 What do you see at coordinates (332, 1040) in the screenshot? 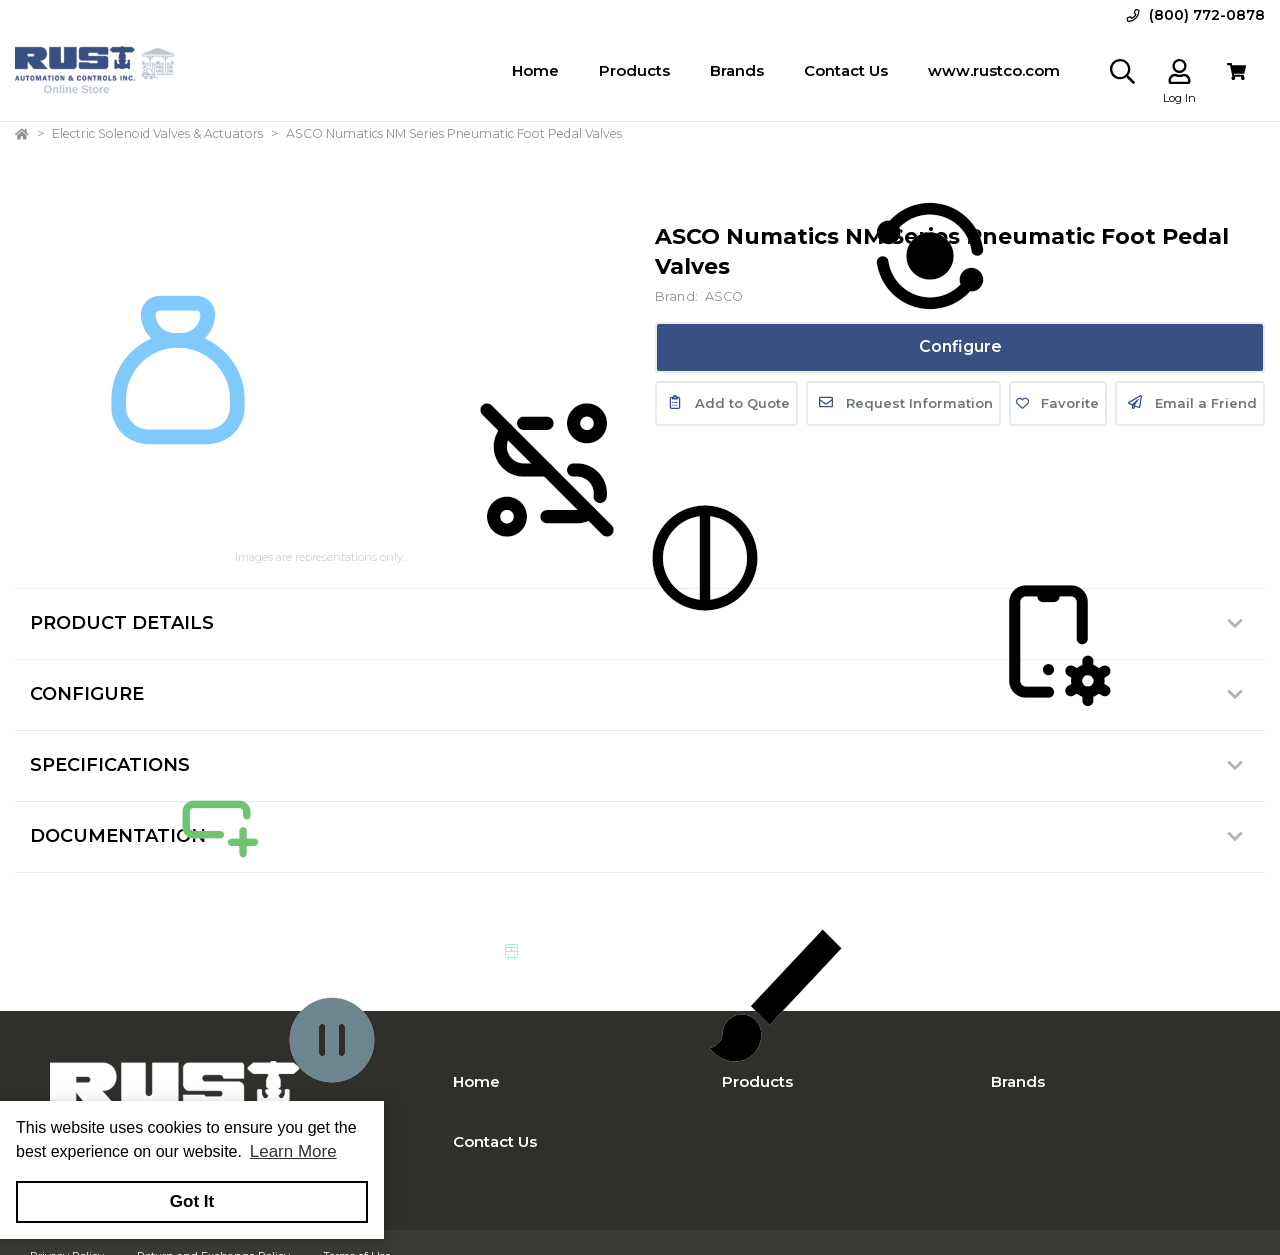
I see `pause media playback` at bounding box center [332, 1040].